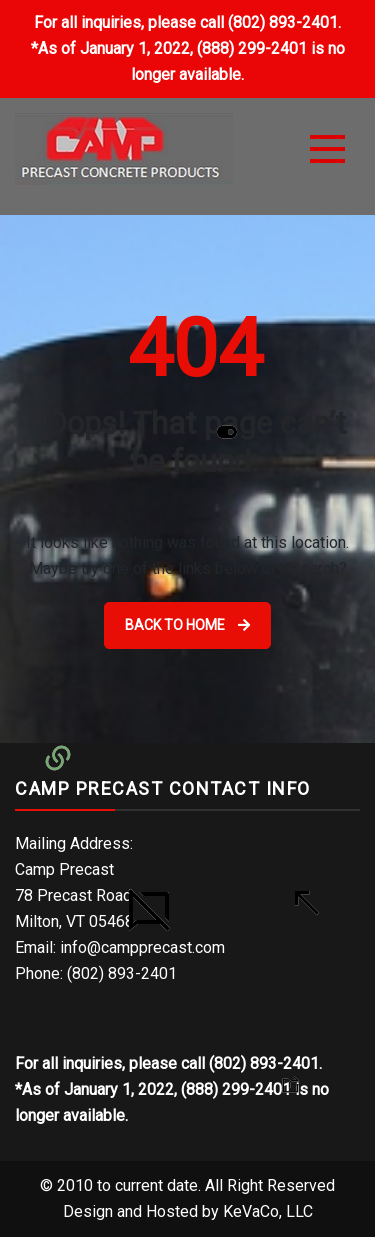 This screenshot has height=1237, width=375. Describe the element at coordinates (306, 902) in the screenshot. I see `navigate back and up in hierarchy` at that location.